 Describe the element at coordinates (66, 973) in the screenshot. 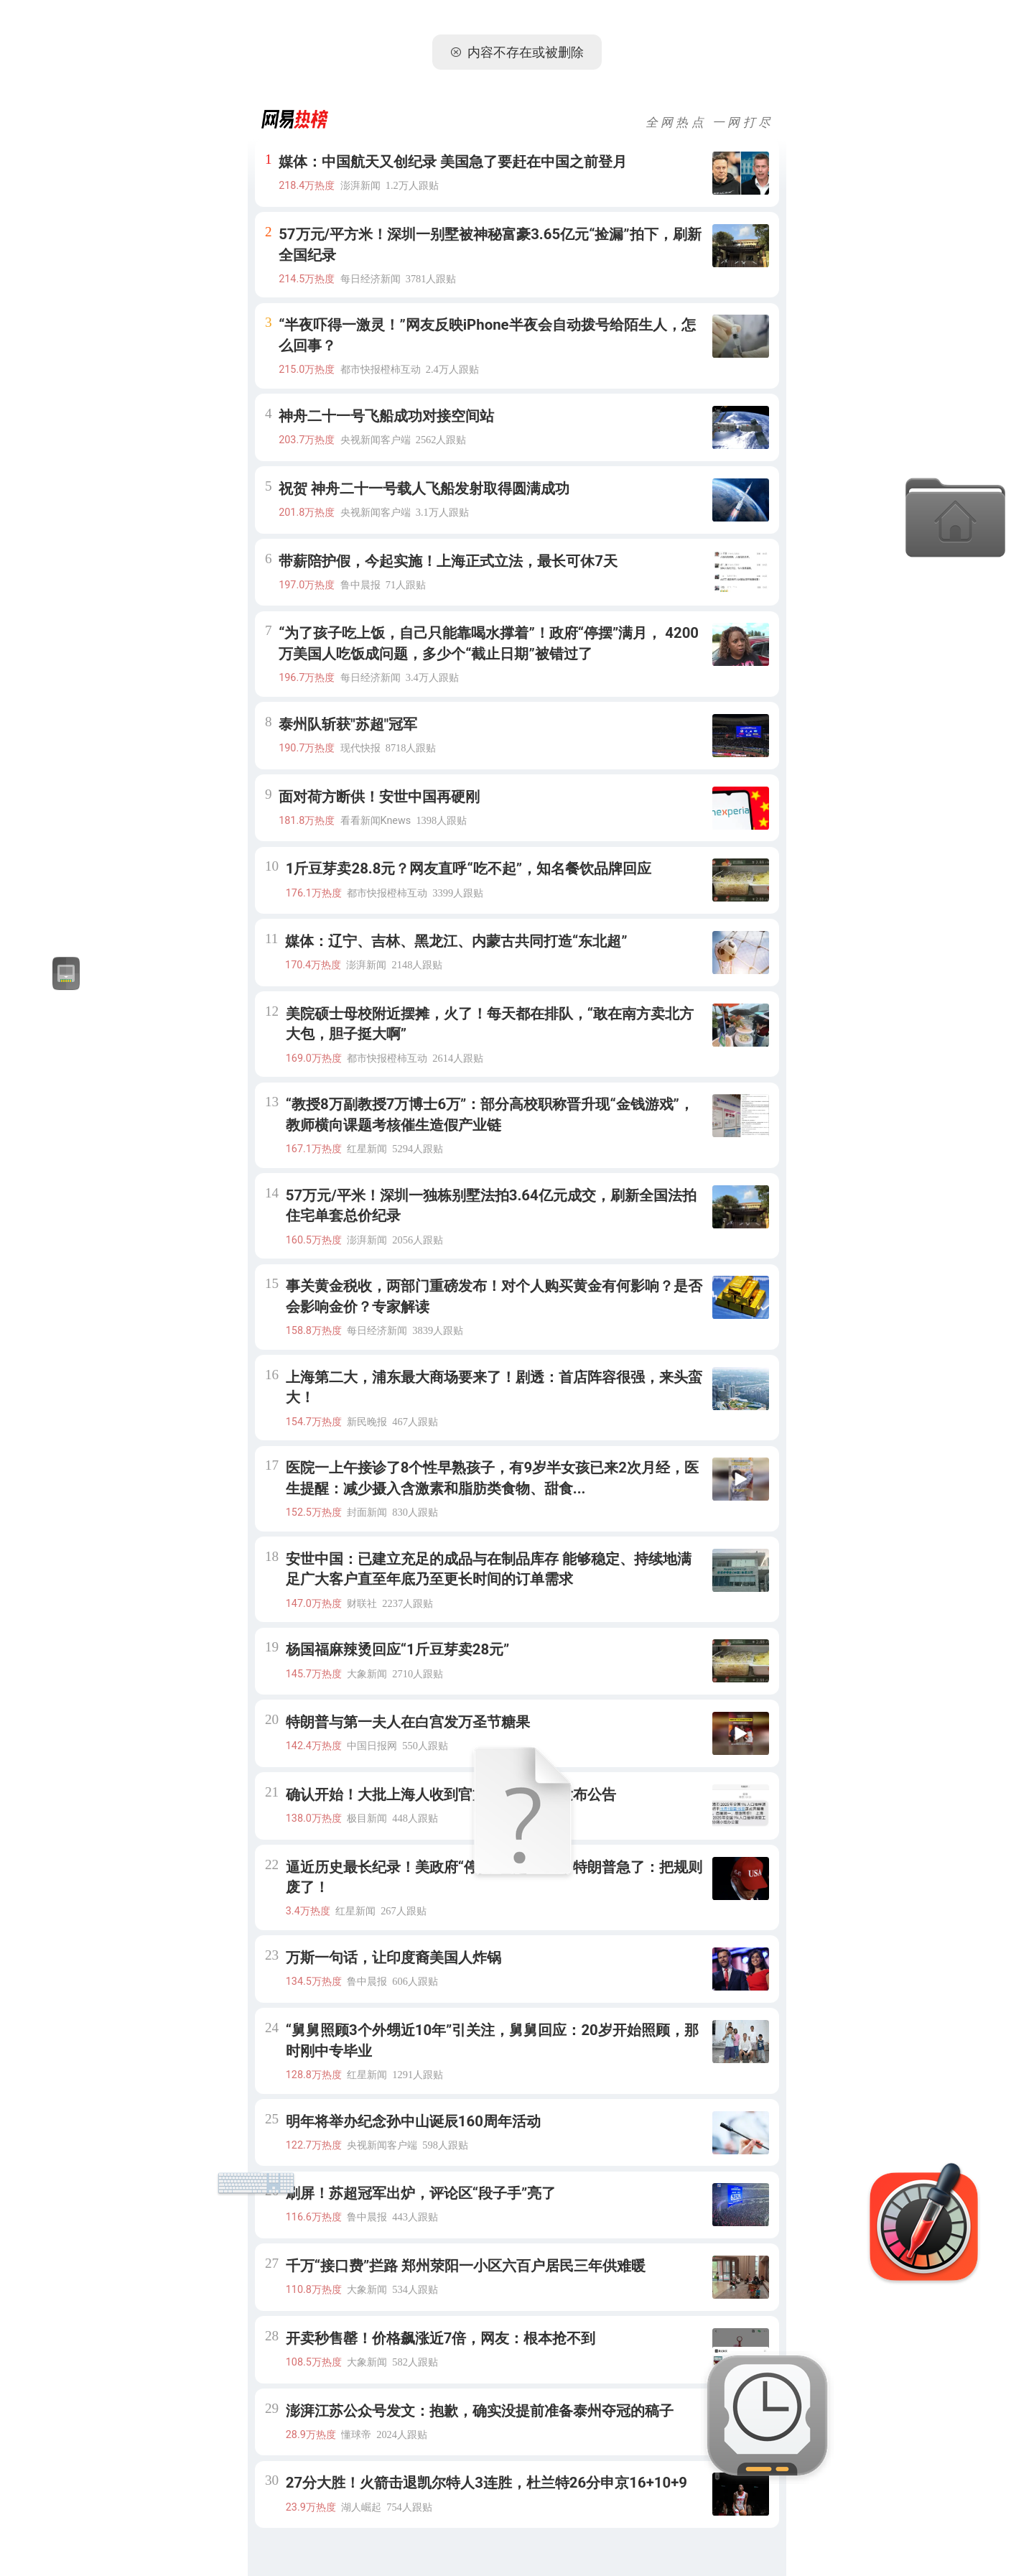

I see `nintendo ds rom file` at that location.